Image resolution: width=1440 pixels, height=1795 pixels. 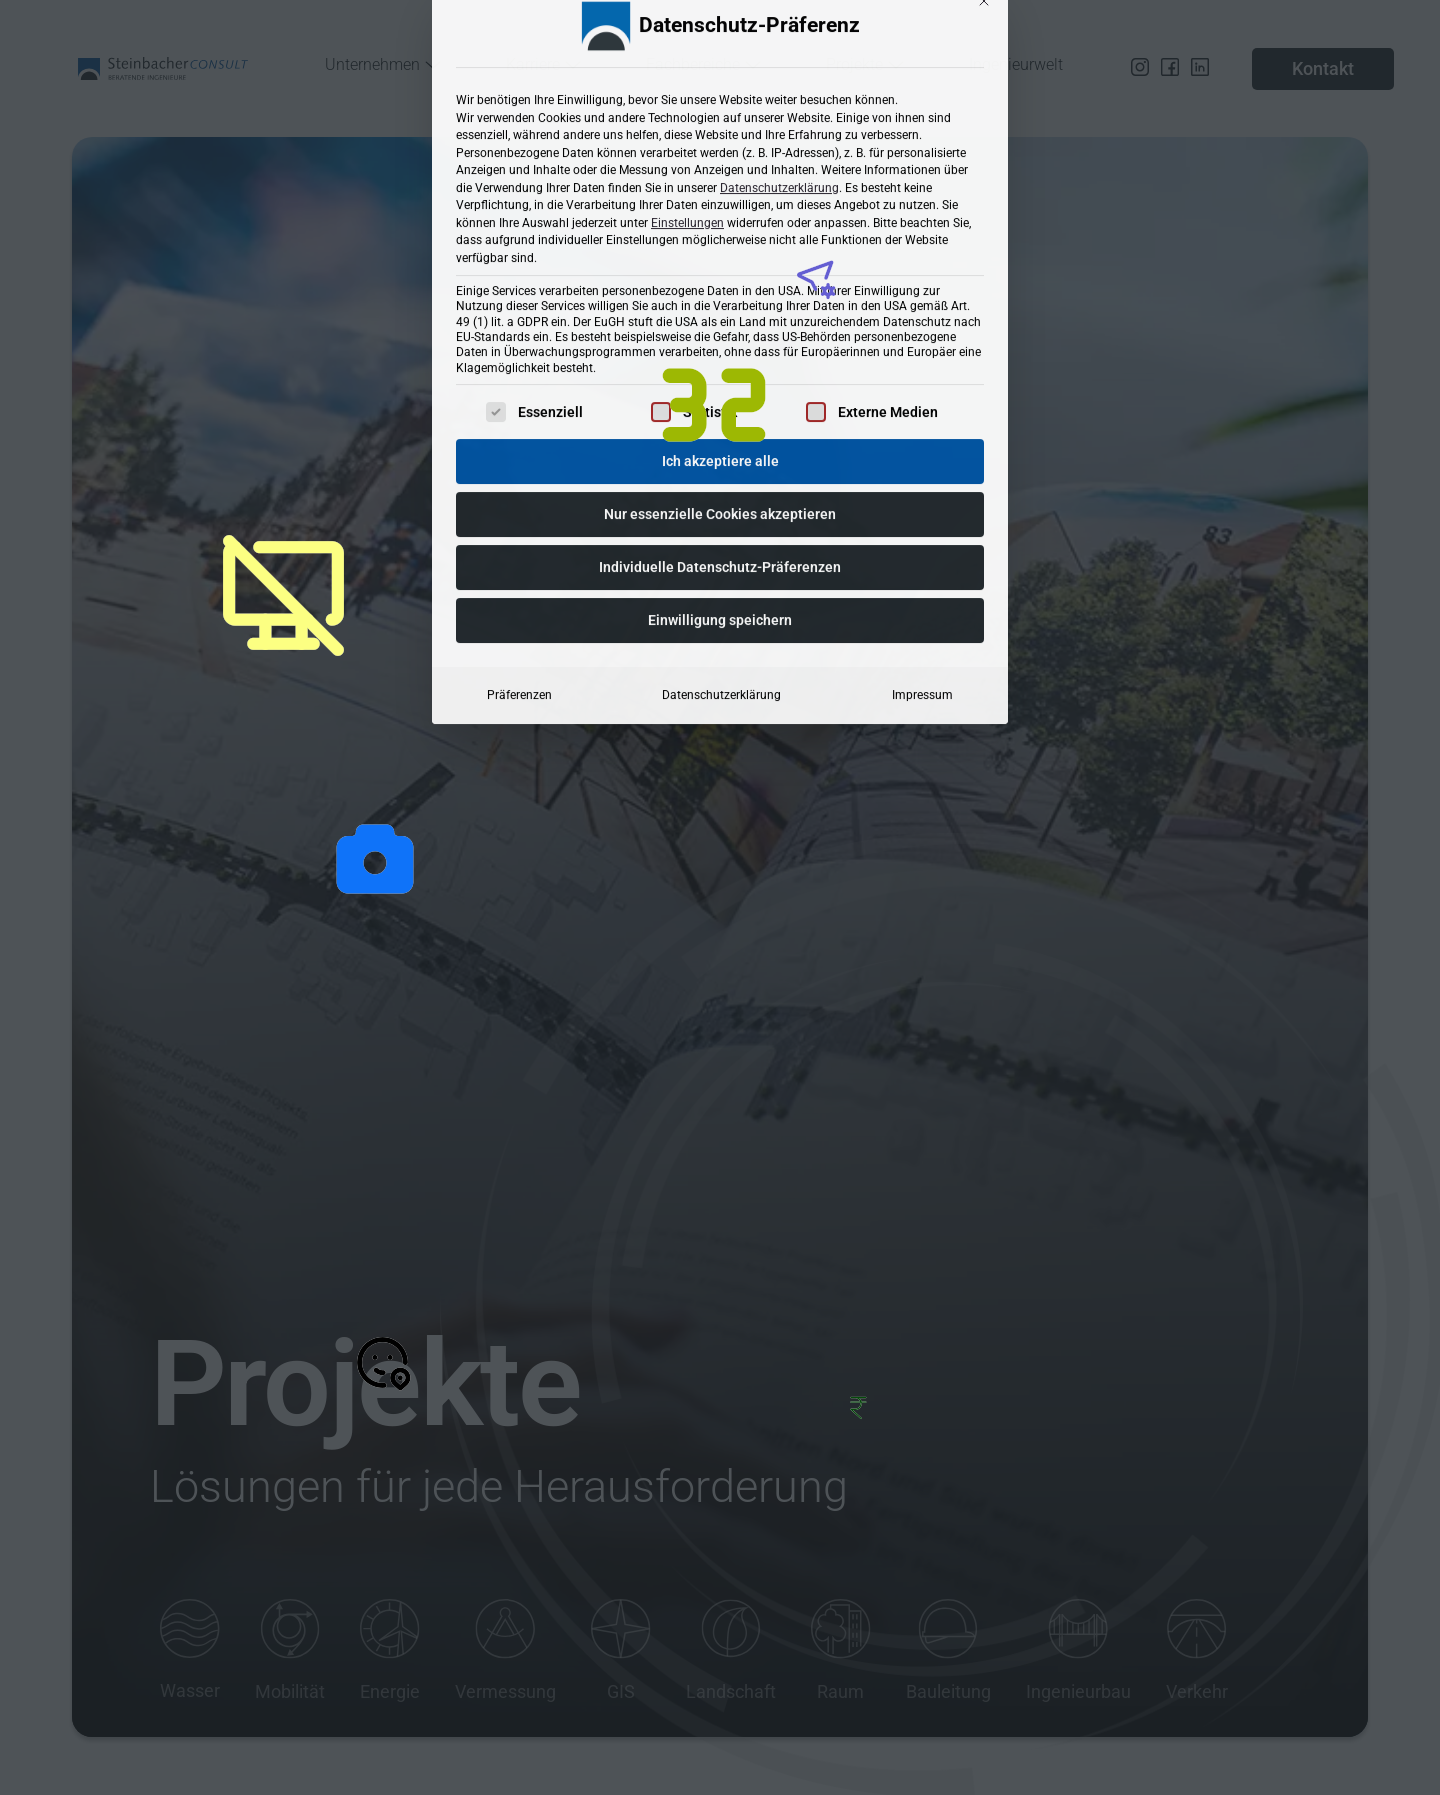 I want to click on indicates item number or position 32 in a list, so click(x=714, y=405).